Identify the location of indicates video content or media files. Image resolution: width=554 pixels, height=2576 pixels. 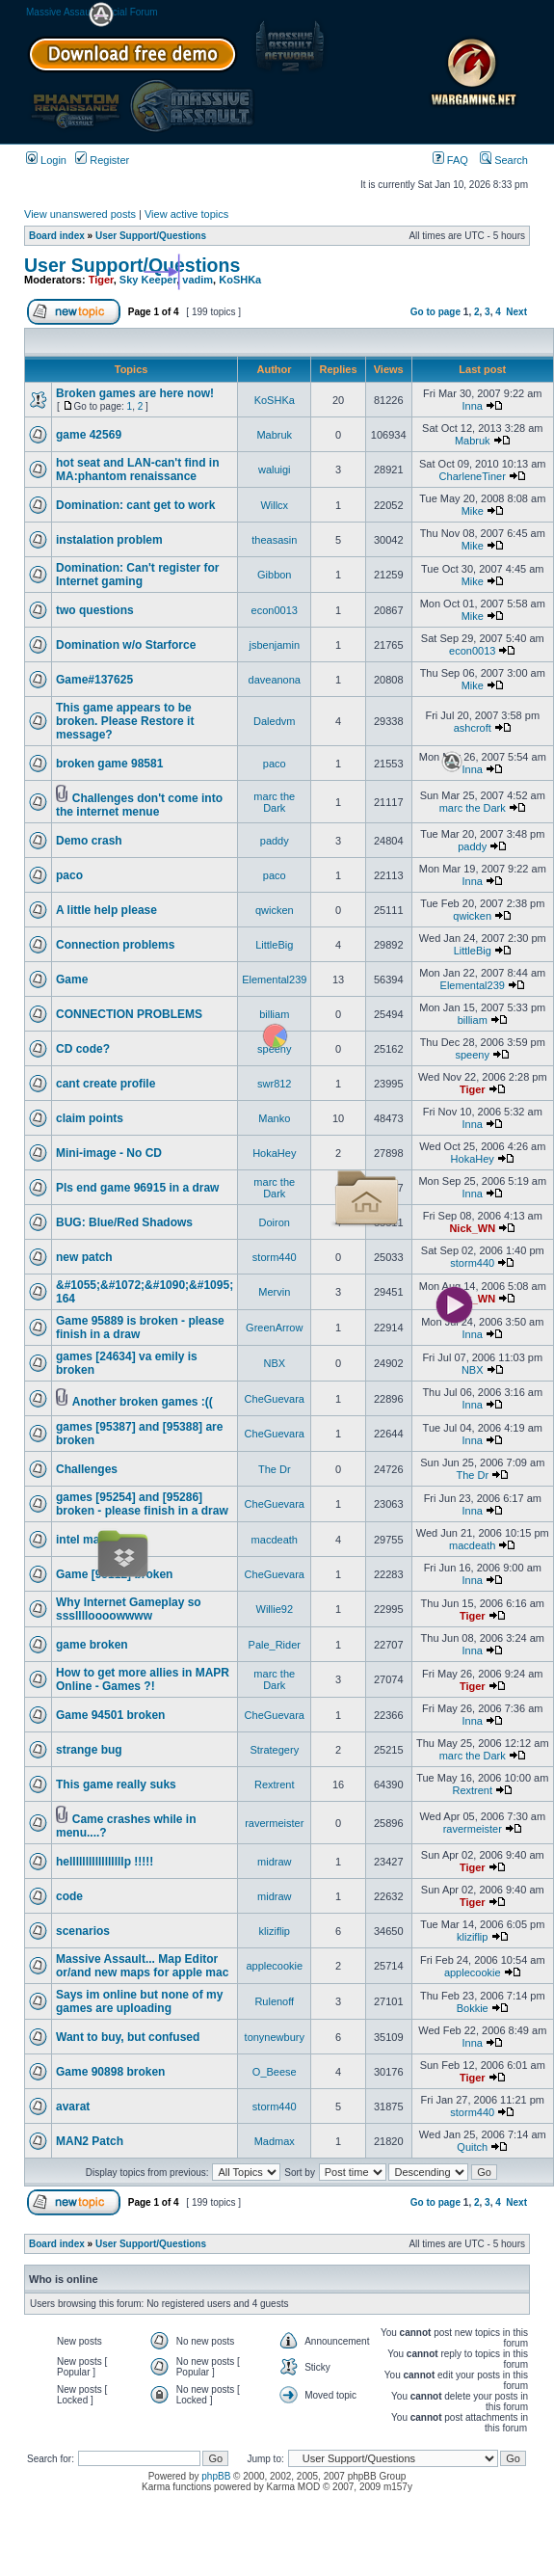
(454, 1304).